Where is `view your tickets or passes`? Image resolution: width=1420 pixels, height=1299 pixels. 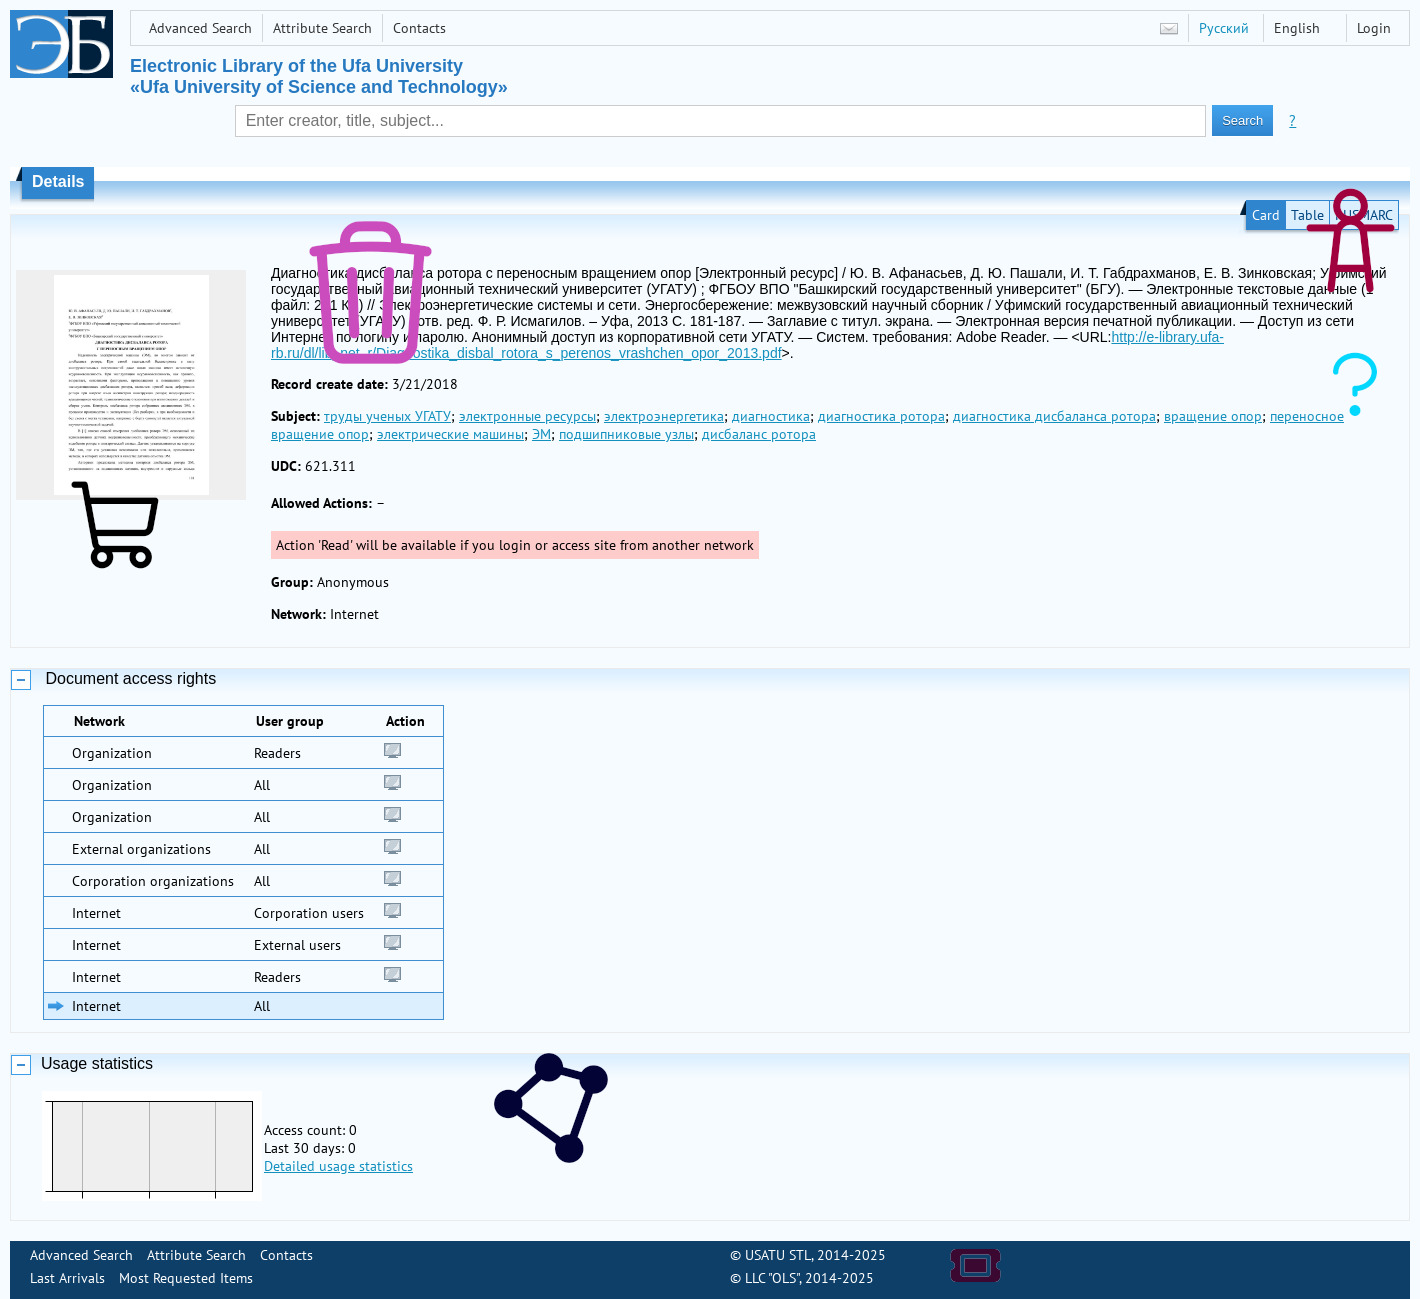 view your tickets or passes is located at coordinates (975, 1265).